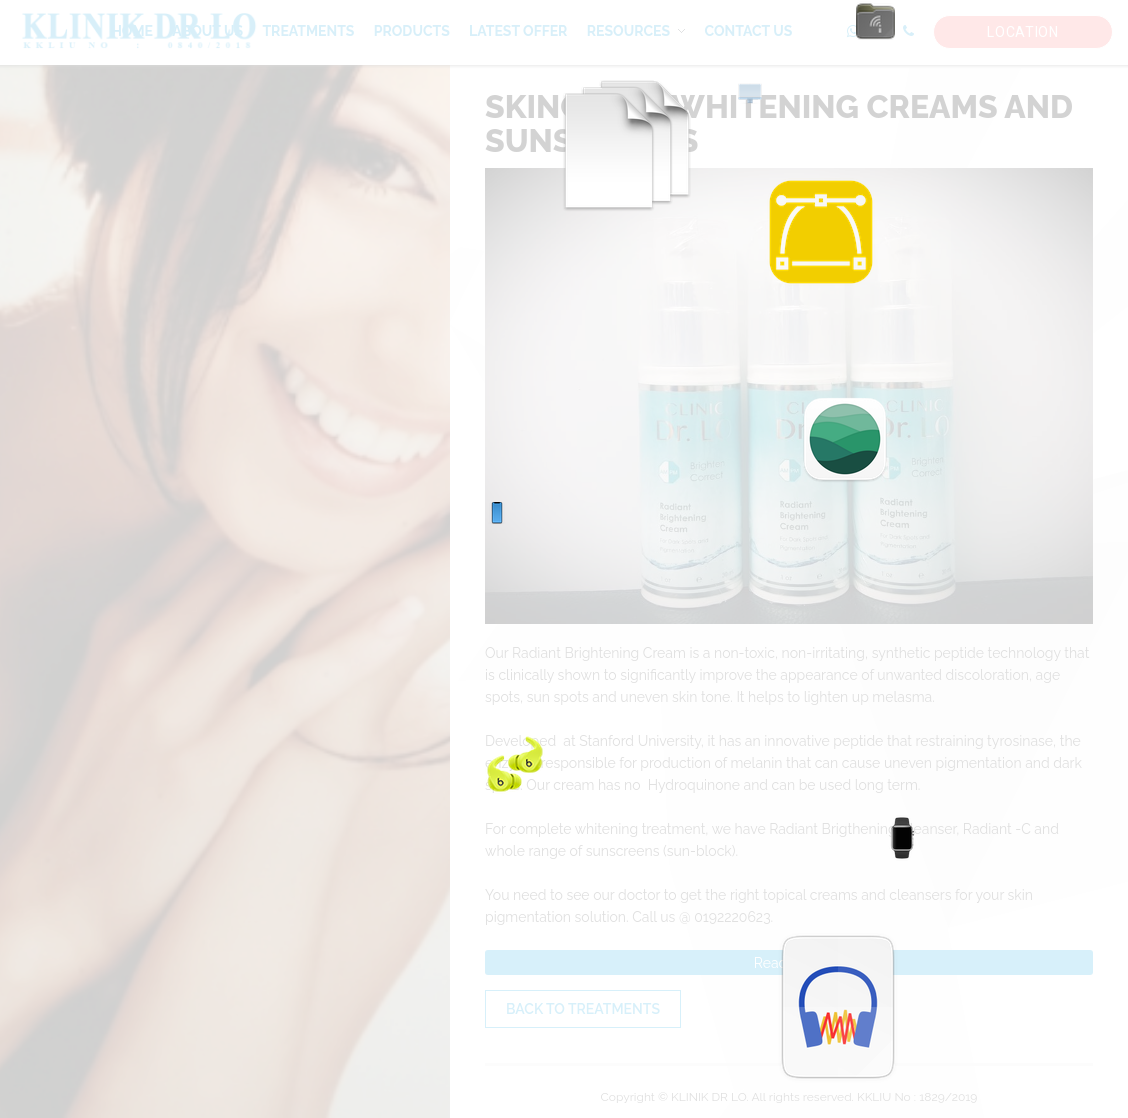 The image size is (1128, 1118). What do you see at coordinates (514, 764) in the screenshot?
I see `beats fit pro earbuds in volt yellow` at bounding box center [514, 764].